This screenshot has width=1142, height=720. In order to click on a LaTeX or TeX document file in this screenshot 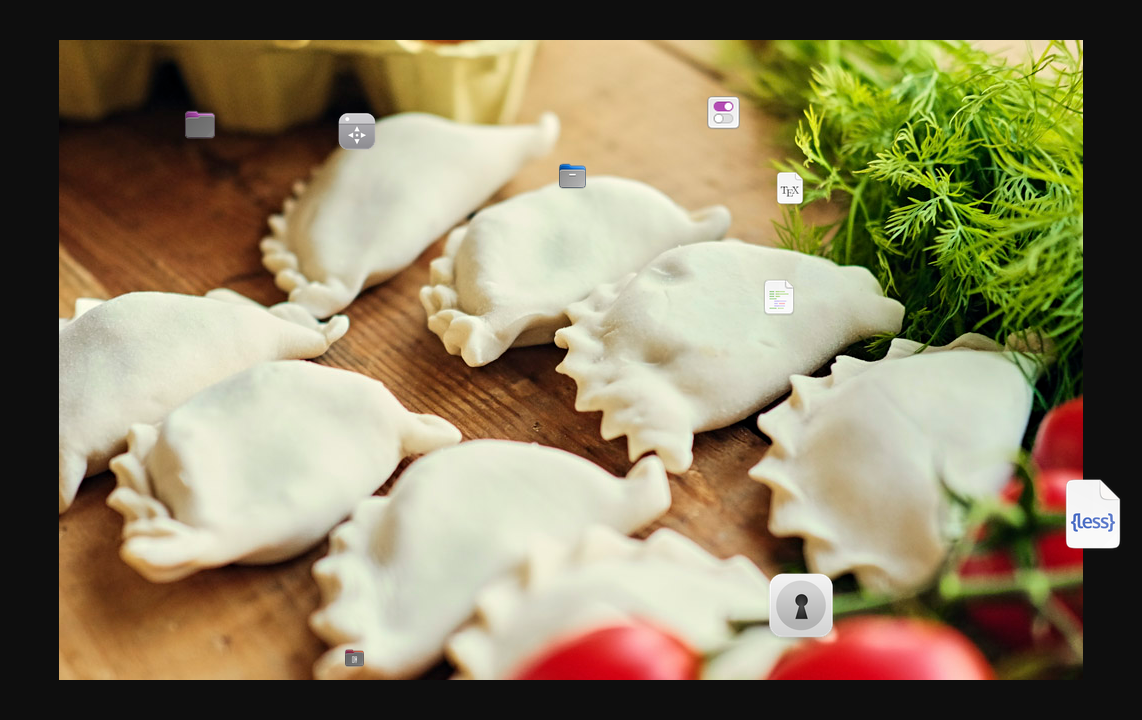, I will do `click(790, 188)`.